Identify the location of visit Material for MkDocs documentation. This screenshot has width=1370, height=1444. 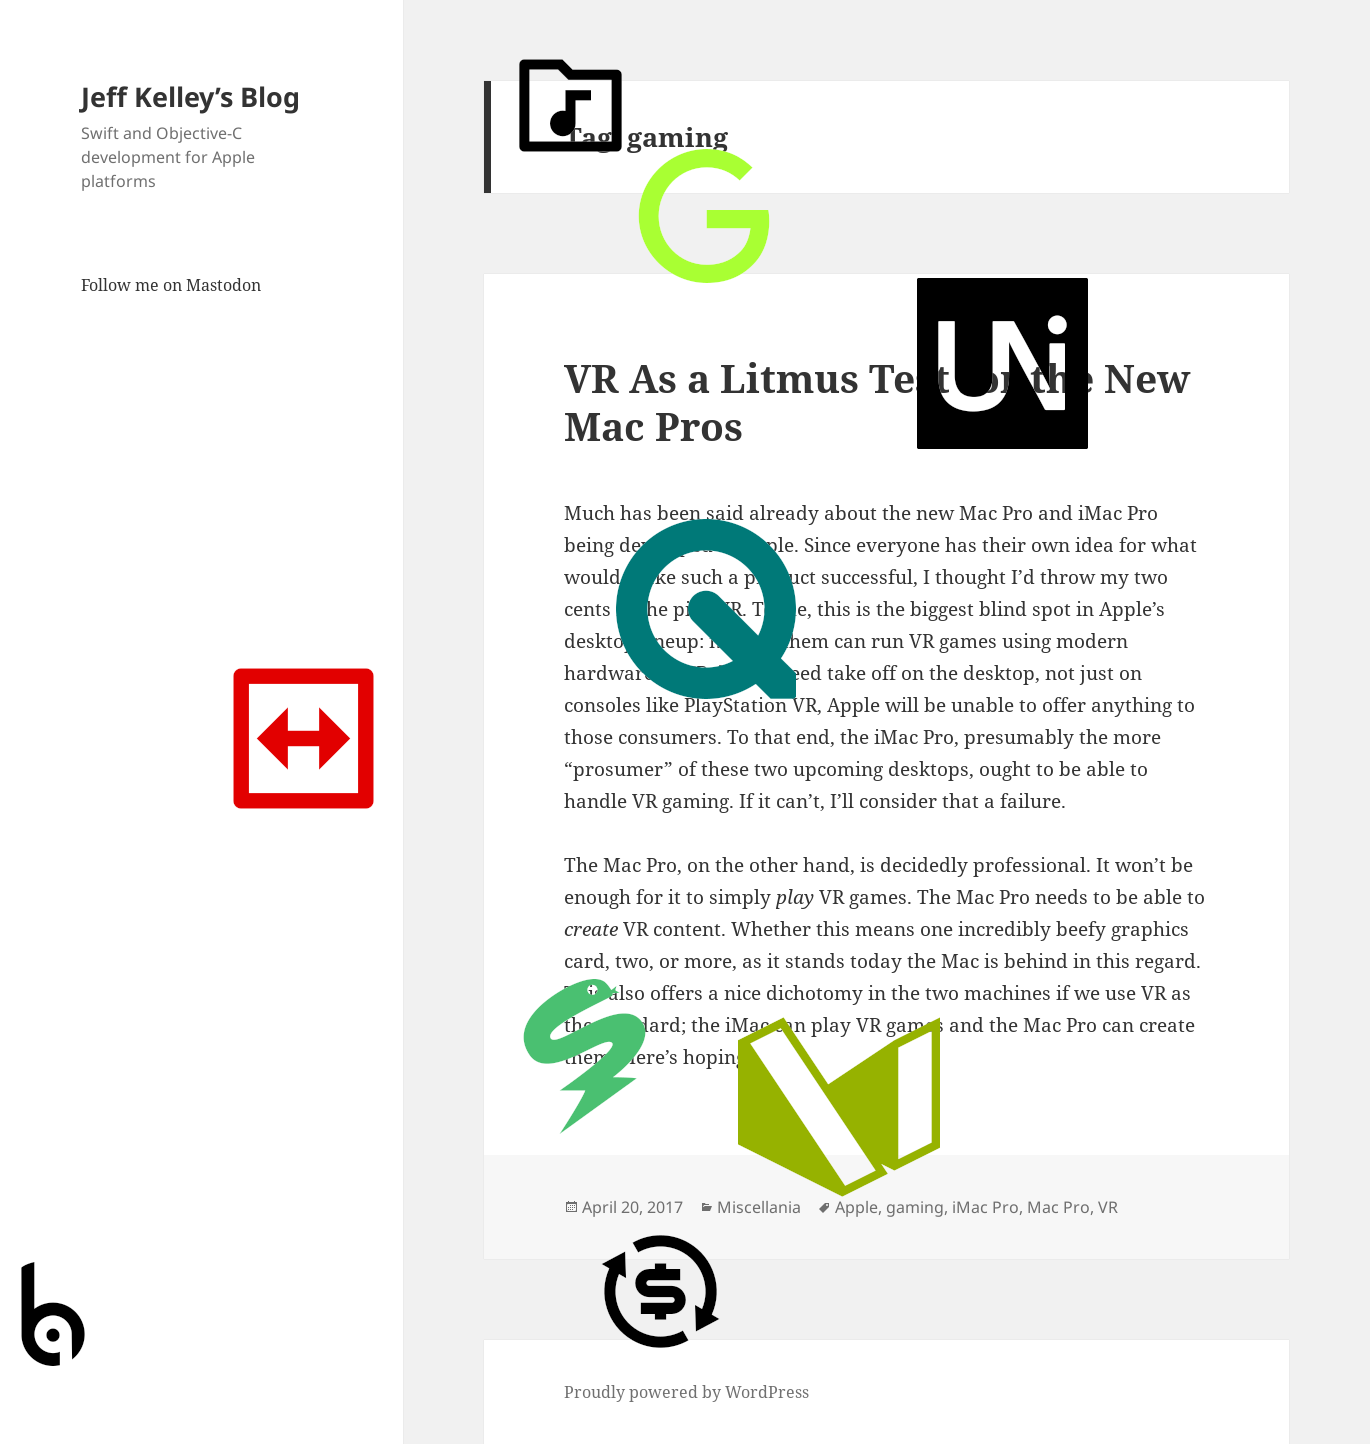
(839, 1107).